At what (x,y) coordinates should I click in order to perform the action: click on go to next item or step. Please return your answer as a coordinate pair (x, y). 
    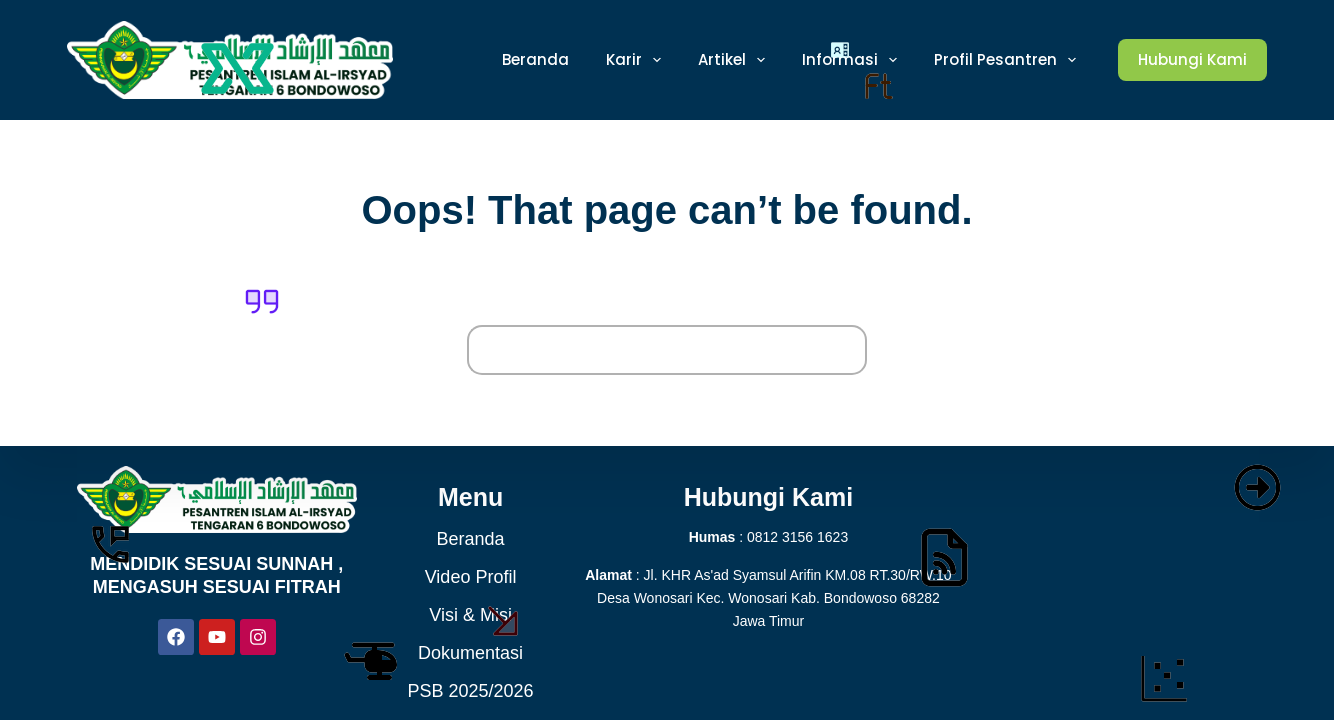
    Looking at the image, I should click on (1257, 487).